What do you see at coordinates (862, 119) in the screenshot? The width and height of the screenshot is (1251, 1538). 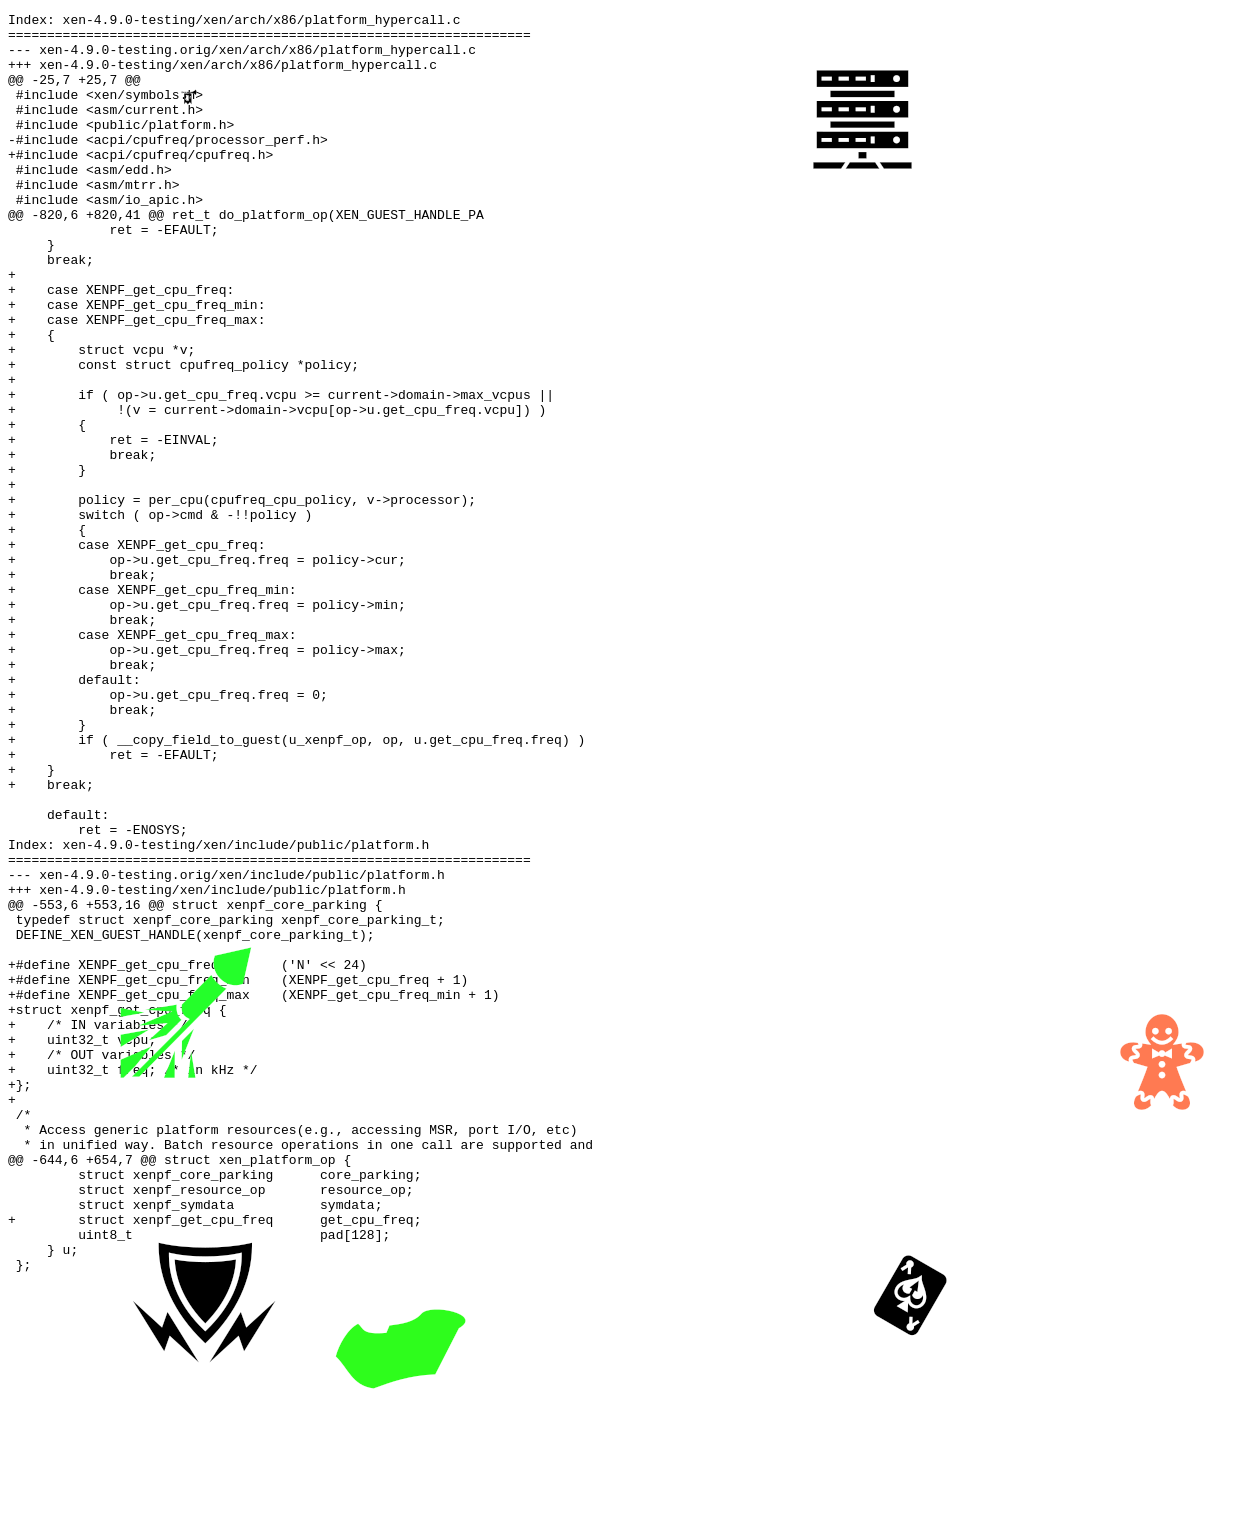 I see `access server management settings` at bounding box center [862, 119].